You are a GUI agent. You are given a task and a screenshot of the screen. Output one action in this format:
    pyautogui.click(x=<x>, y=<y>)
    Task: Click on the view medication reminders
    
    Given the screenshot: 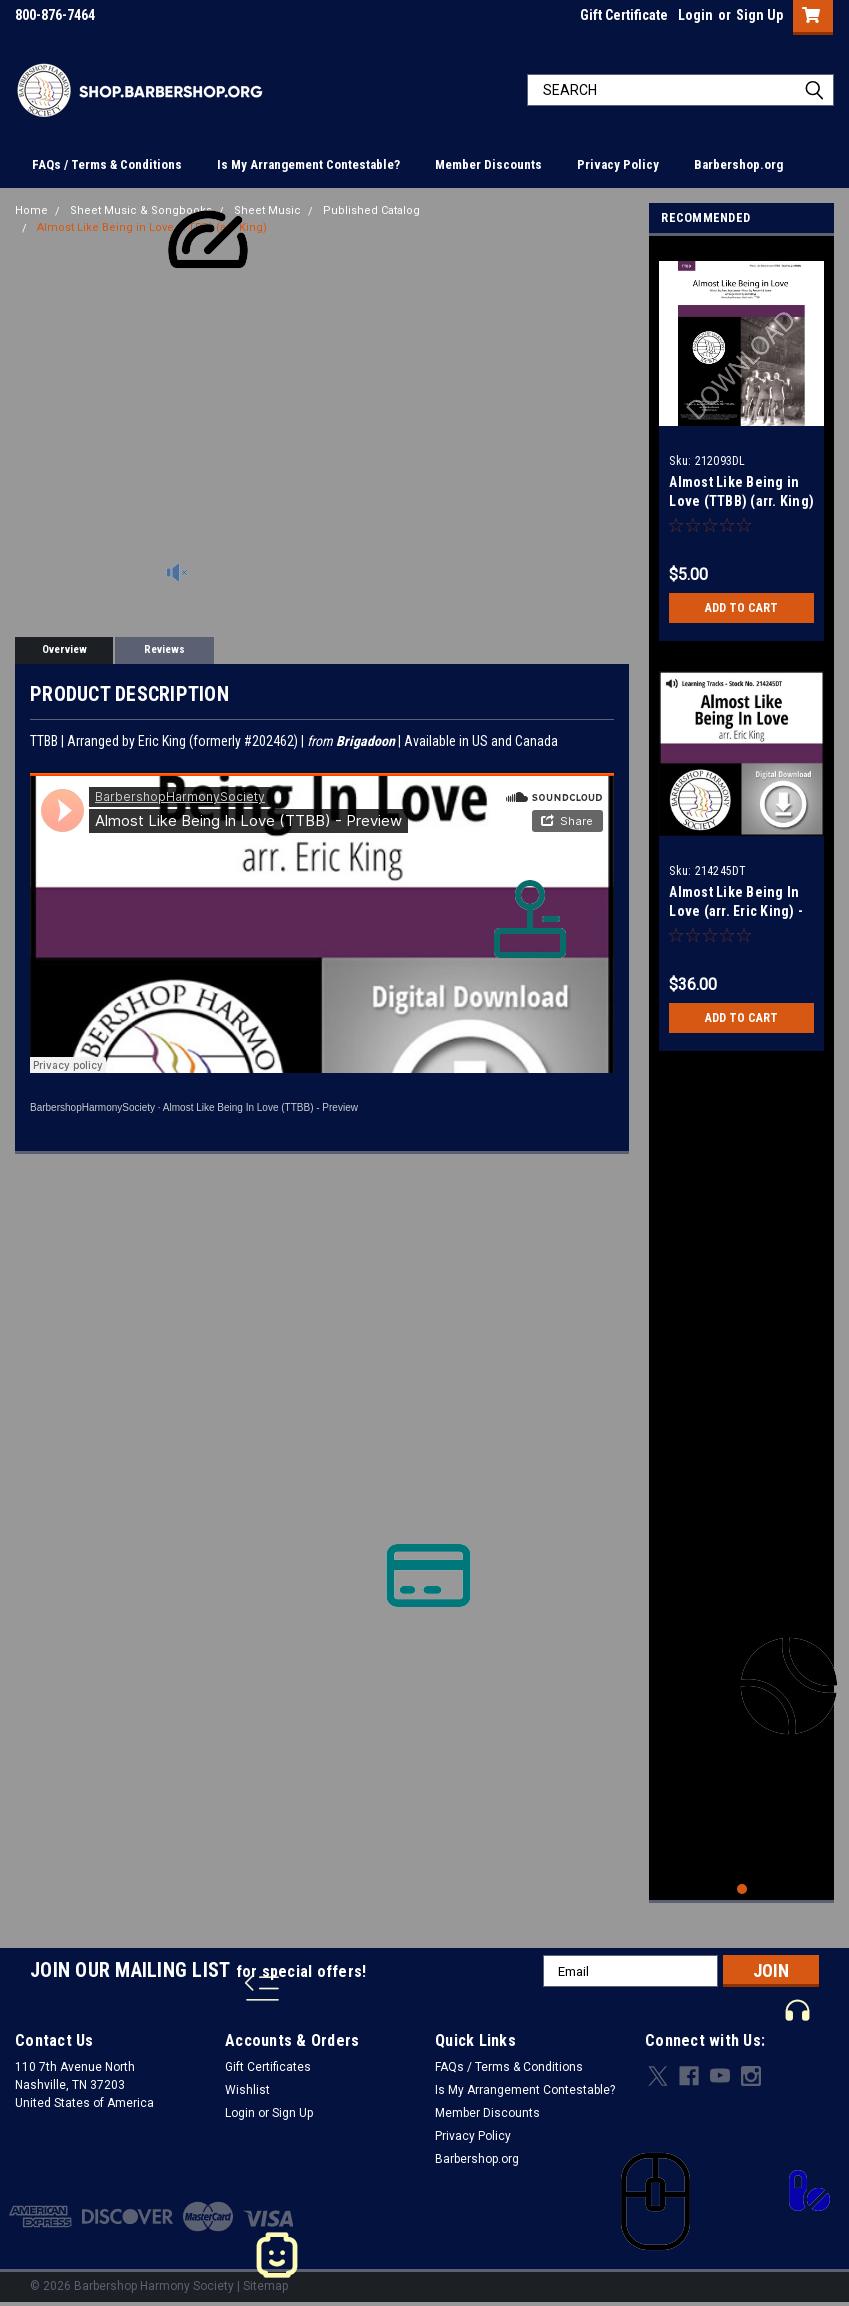 What is the action you would take?
    pyautogui.click(x=809, y=2190)
    